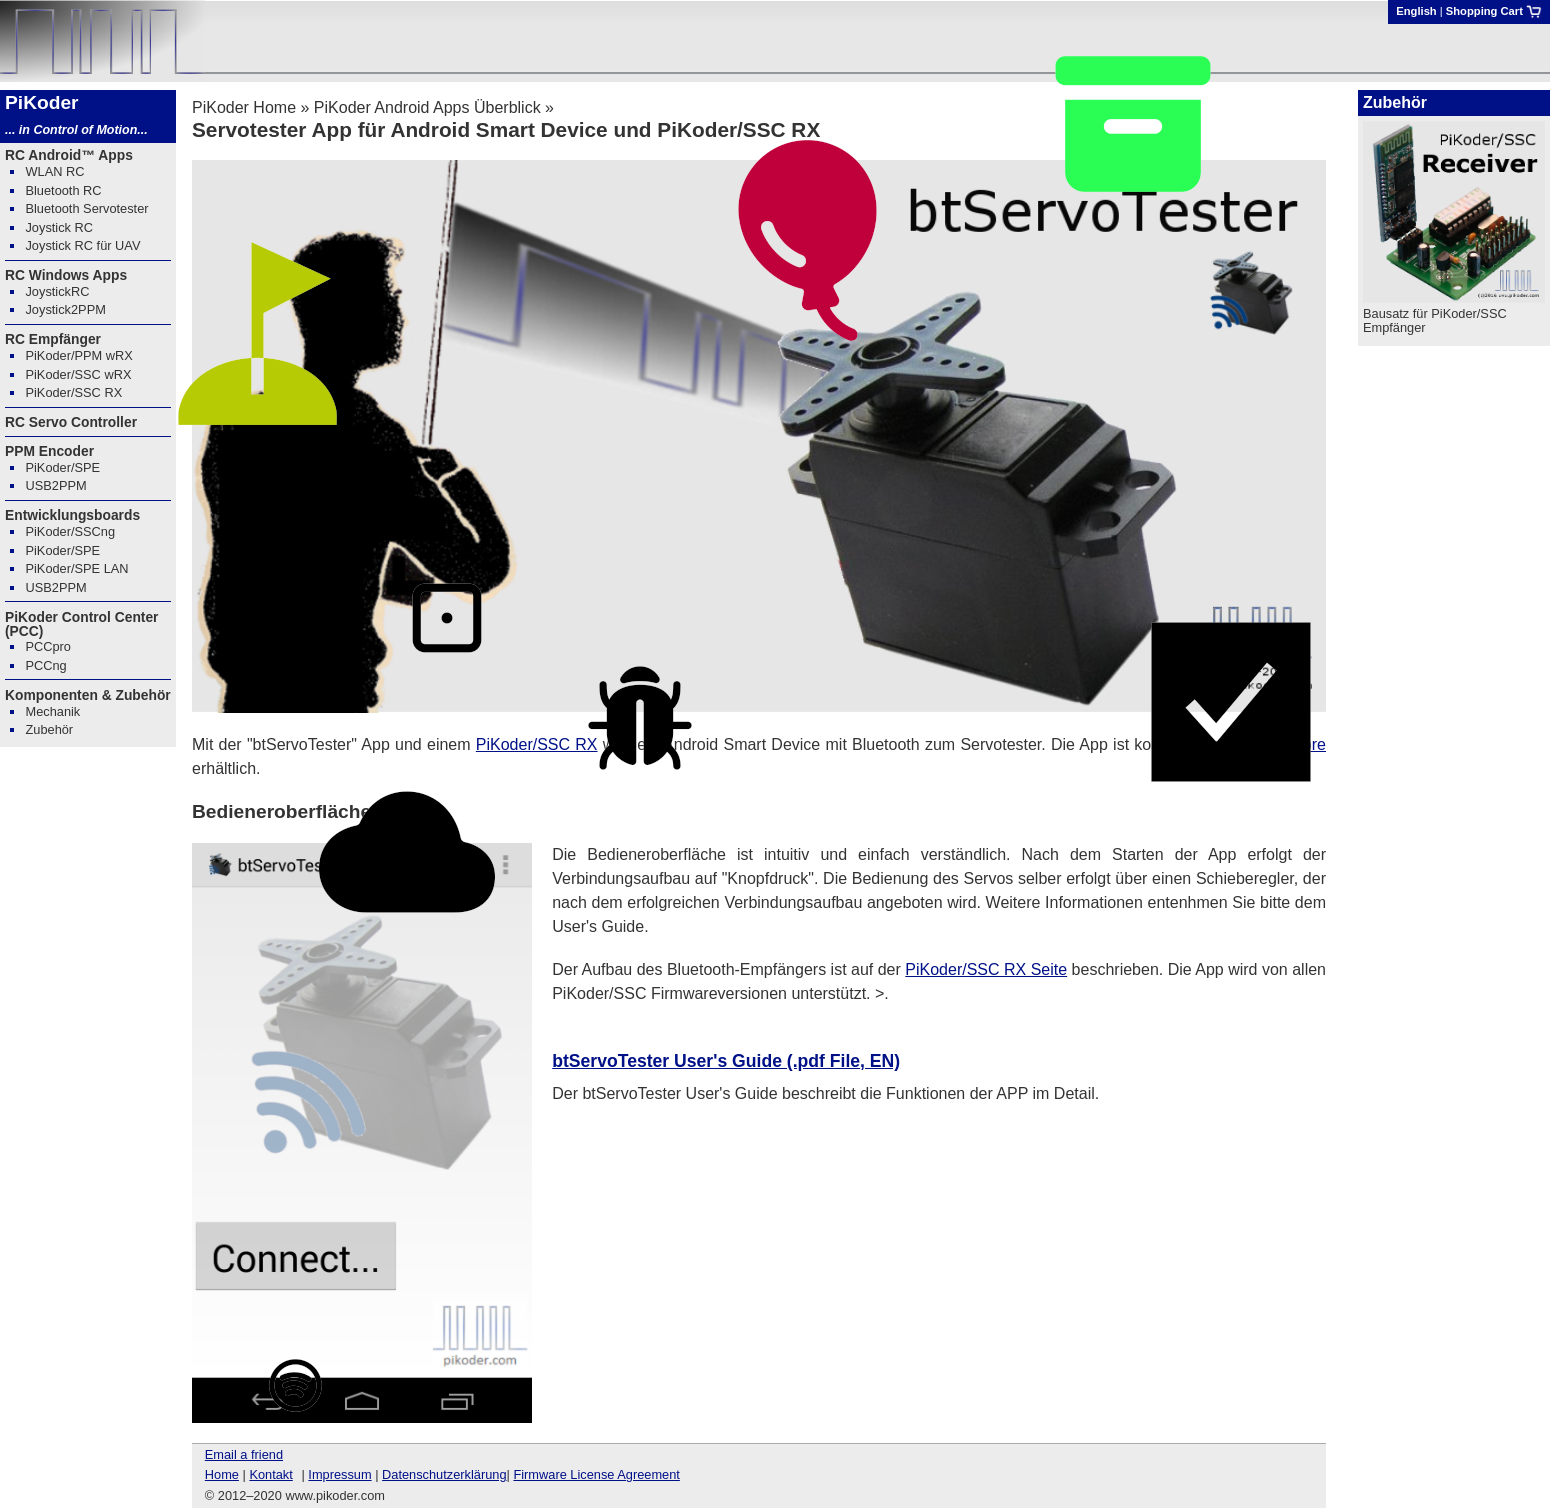 The width and height of the screenshot is (1550, 1508). I want to click on view golf course or club information, so click(257, 333).